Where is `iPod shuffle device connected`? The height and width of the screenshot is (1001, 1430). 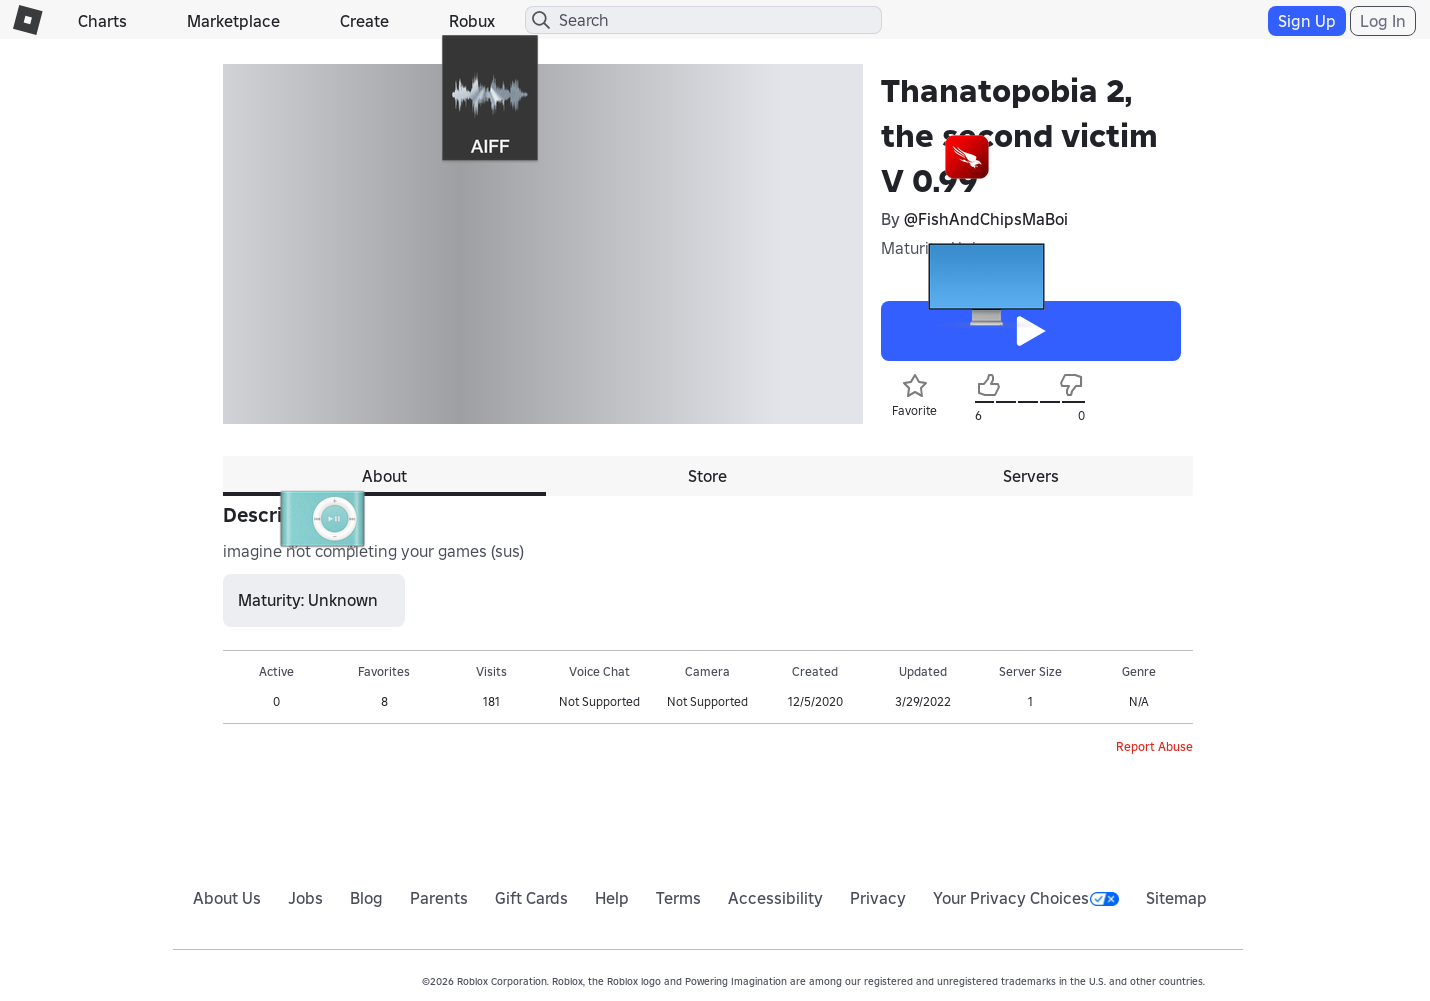 iPod shuffle device connected is located at coordinates (322, 503).